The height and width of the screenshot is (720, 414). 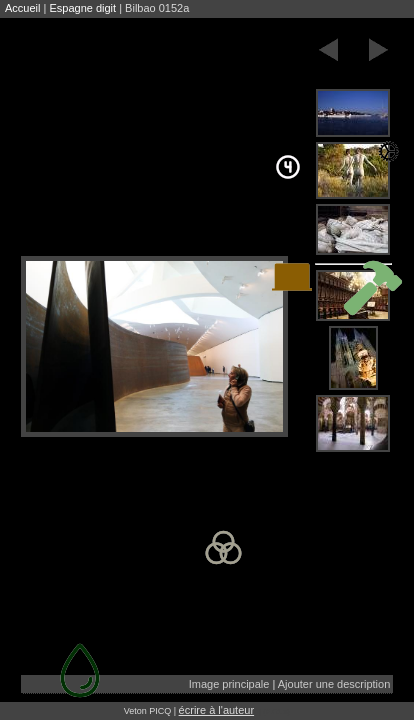 I want to click on access build or developer tools, so click(x=373, y=288).